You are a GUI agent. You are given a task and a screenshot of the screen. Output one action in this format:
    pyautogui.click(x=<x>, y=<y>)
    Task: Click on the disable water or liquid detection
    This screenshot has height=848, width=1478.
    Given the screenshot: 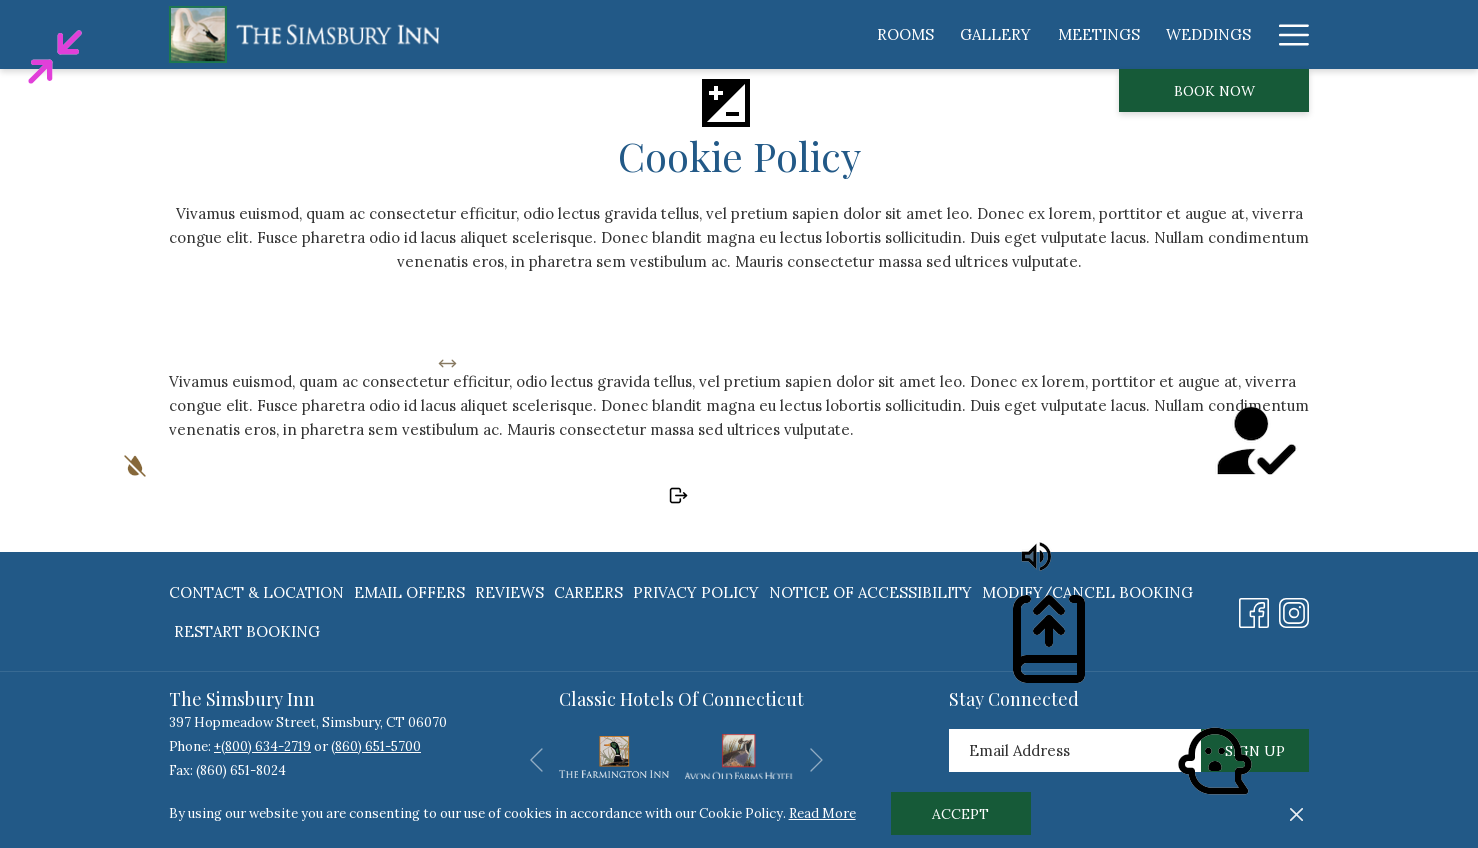 What is the action you would take?
    pyautogui.click(x=135, y=466)
    